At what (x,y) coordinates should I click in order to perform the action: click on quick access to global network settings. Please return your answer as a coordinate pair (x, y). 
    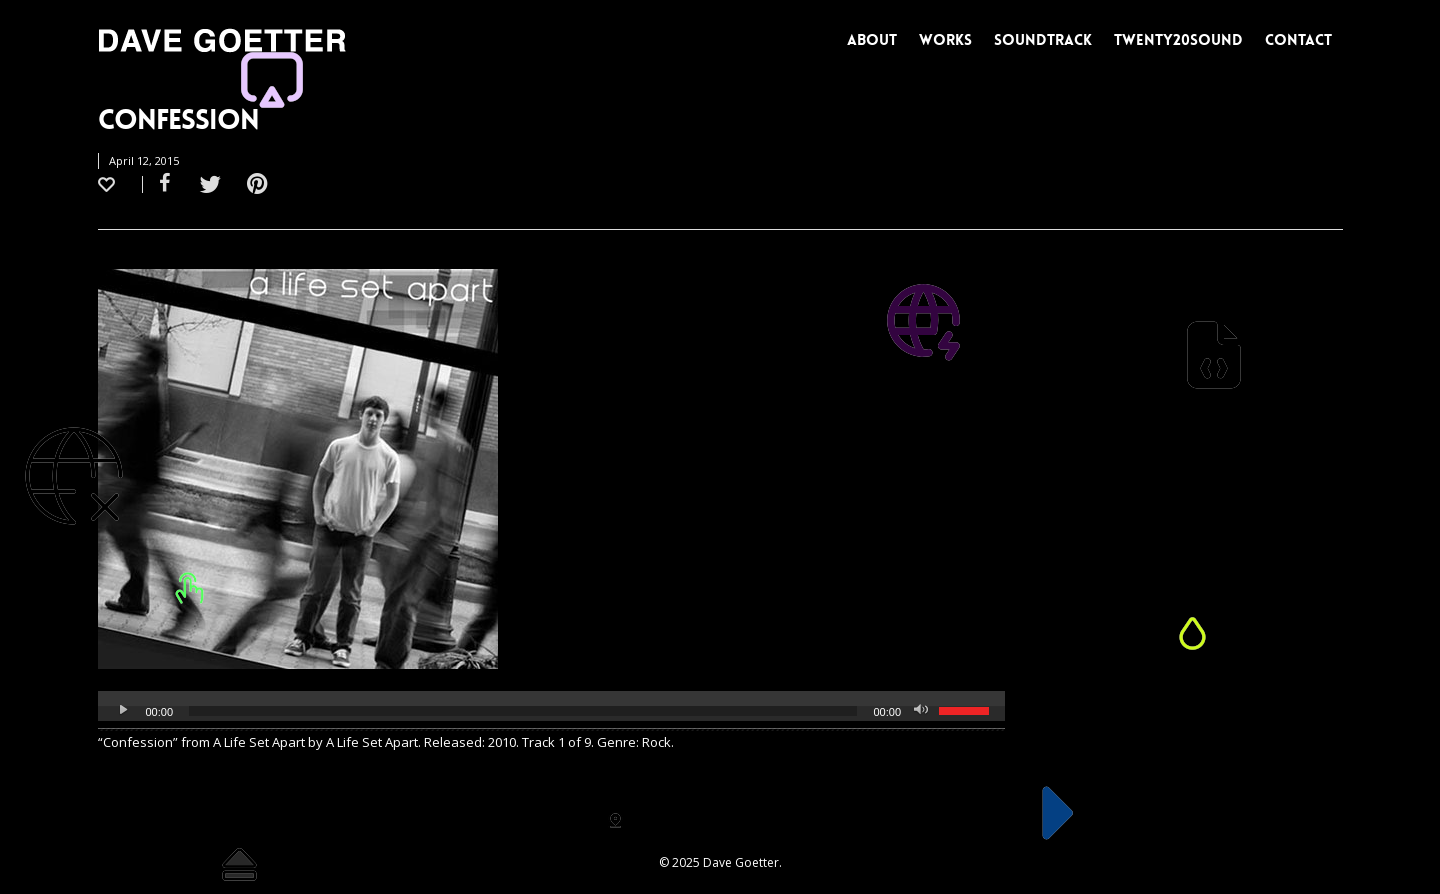
    Looking at the image, I should click on (923, 320).